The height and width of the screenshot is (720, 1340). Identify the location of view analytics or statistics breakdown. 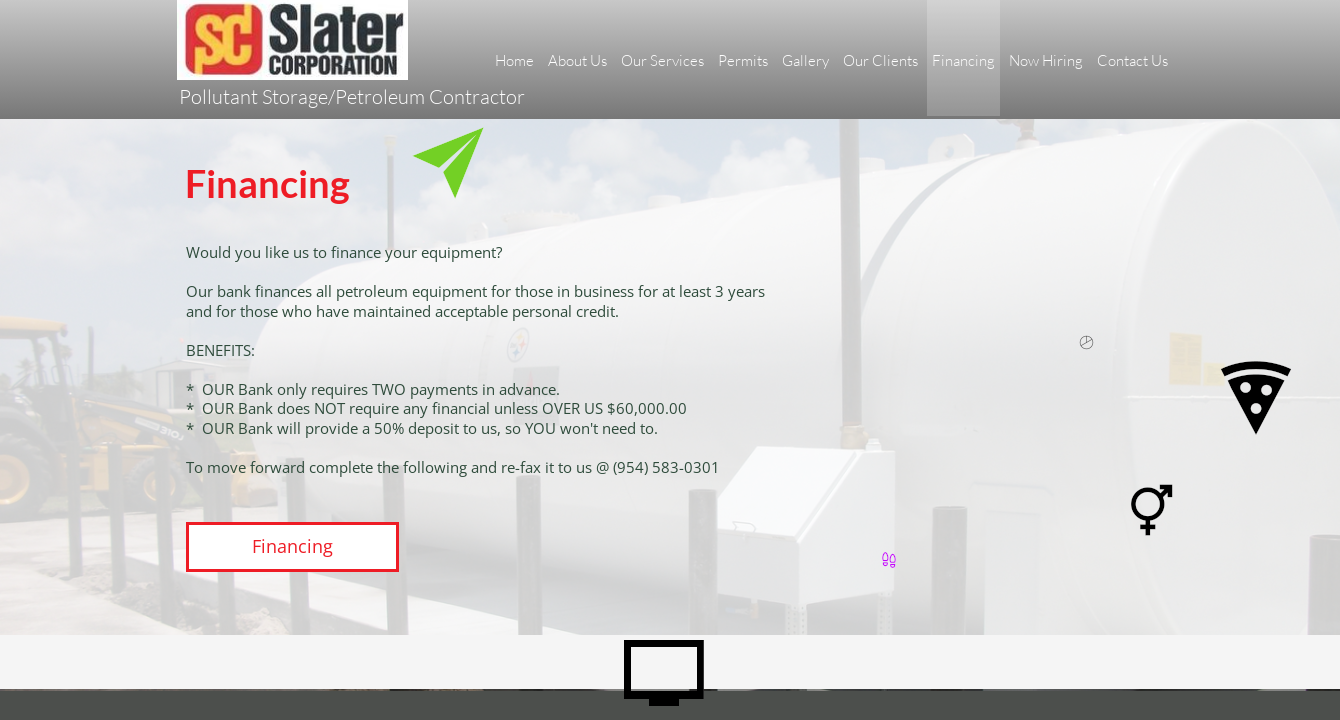
(1086, 342).